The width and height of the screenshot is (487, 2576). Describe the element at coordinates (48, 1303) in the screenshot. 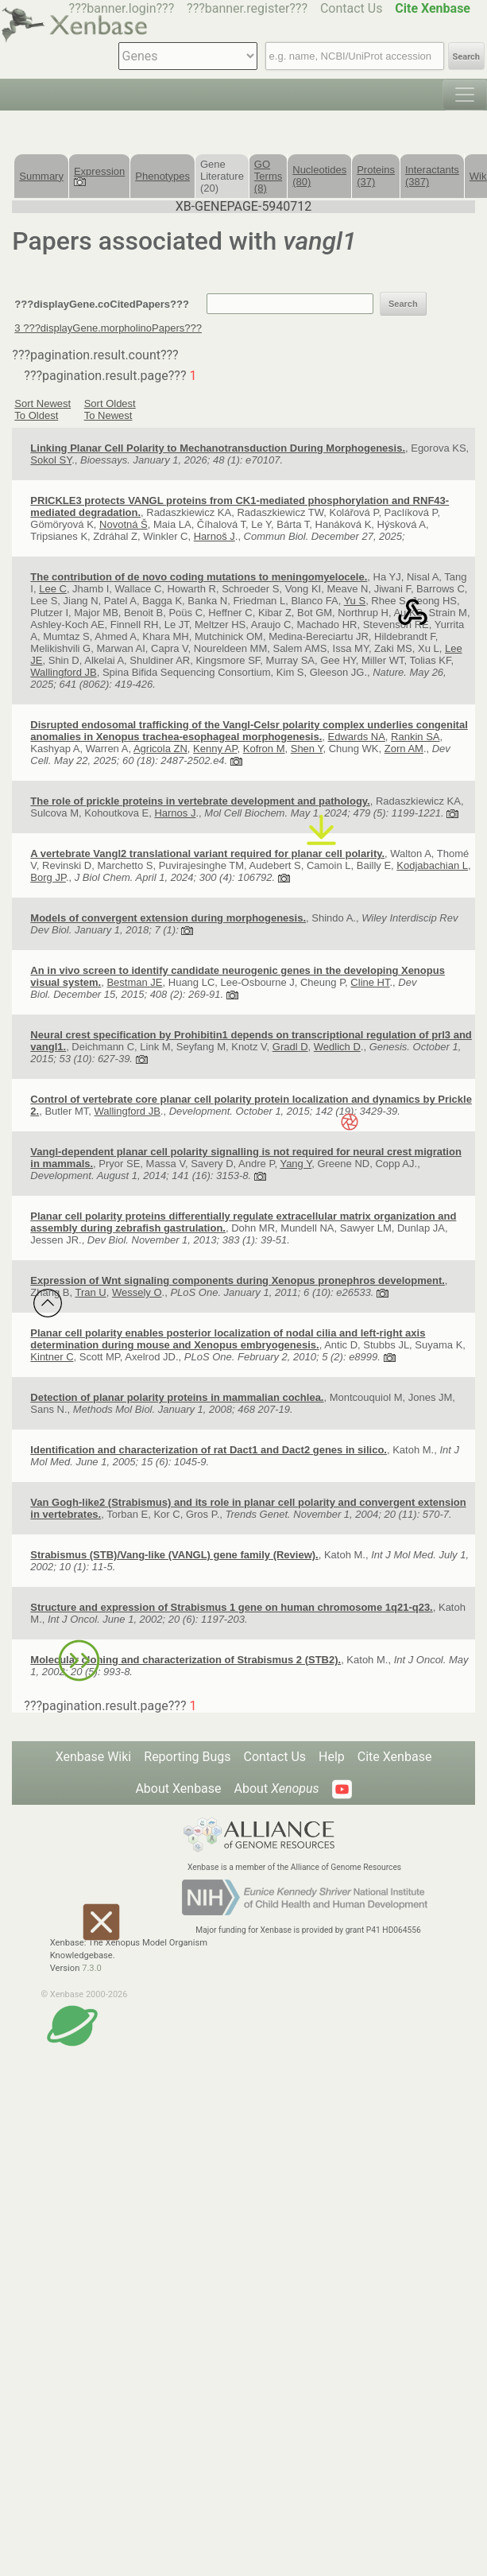

I see `scroll up or return to top` at that location.